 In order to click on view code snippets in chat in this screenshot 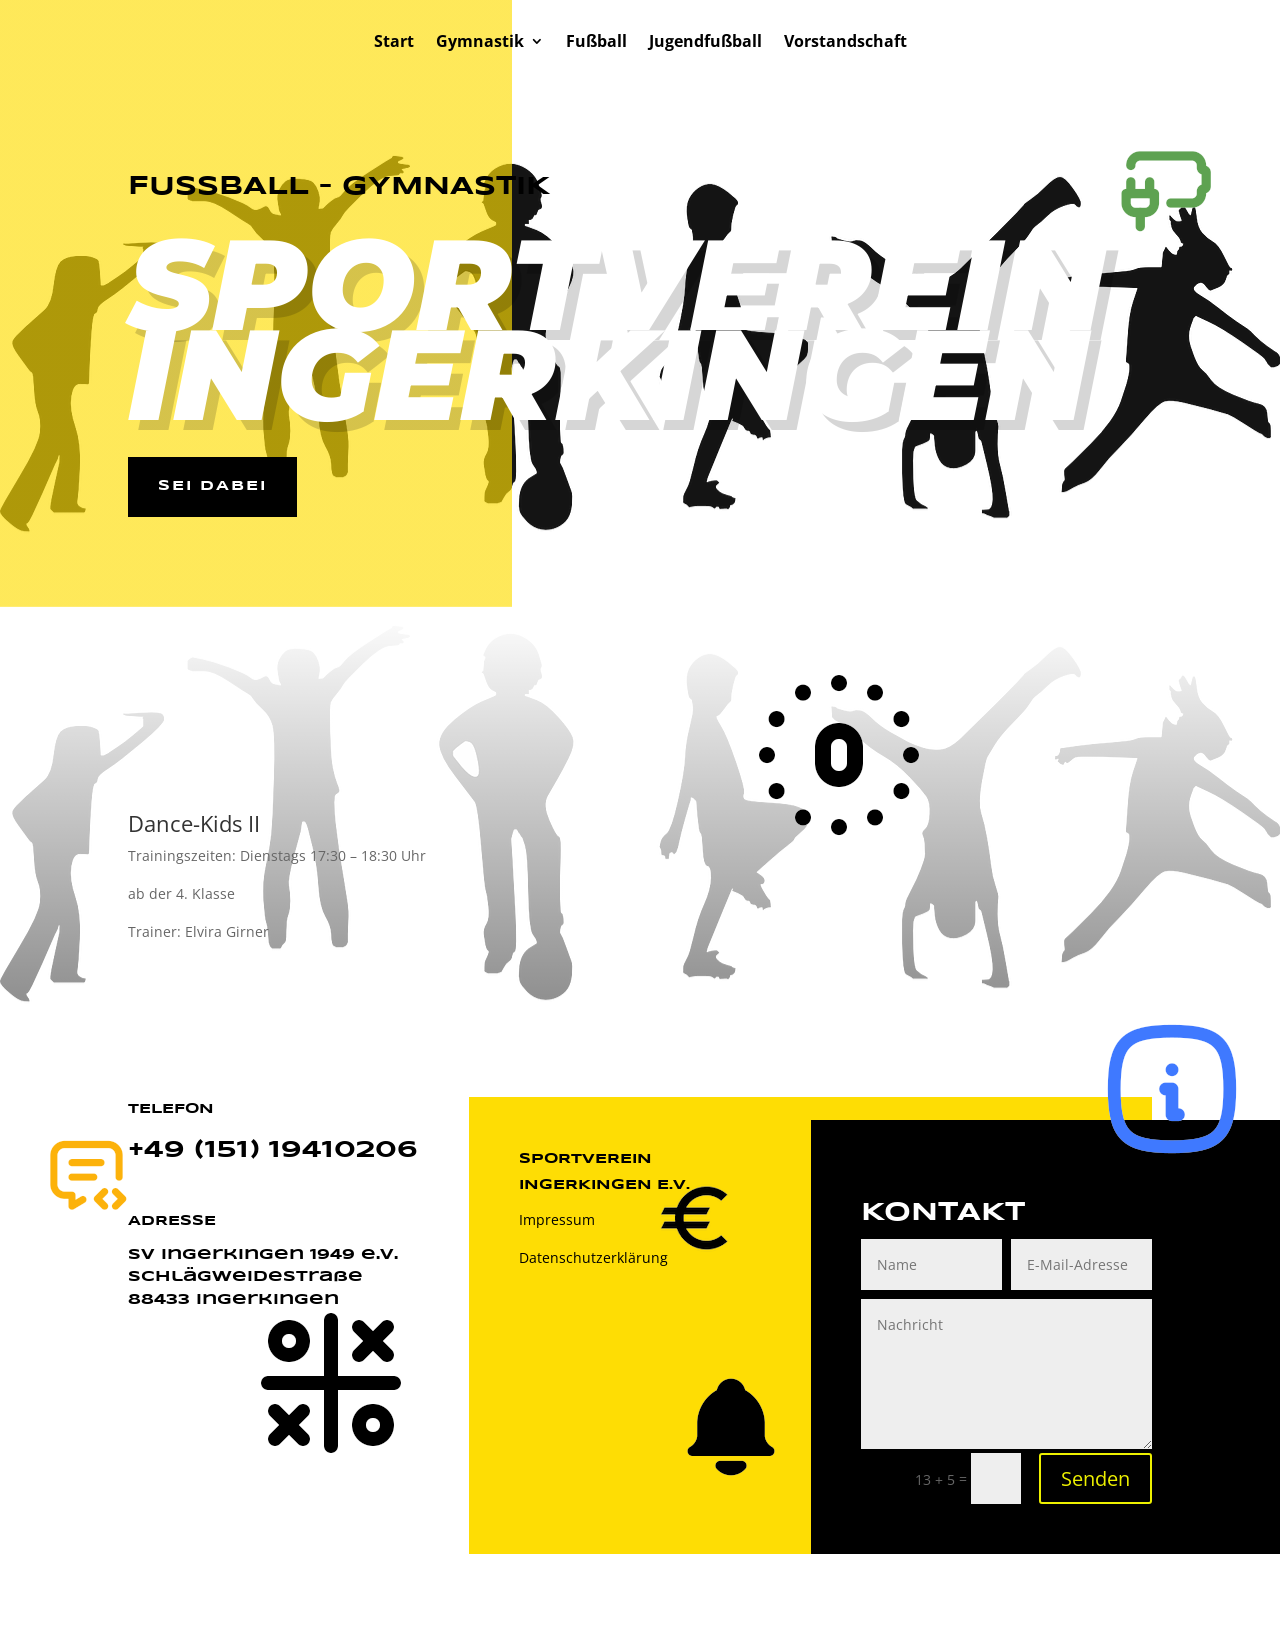, I will do `click(86, 1173)`.